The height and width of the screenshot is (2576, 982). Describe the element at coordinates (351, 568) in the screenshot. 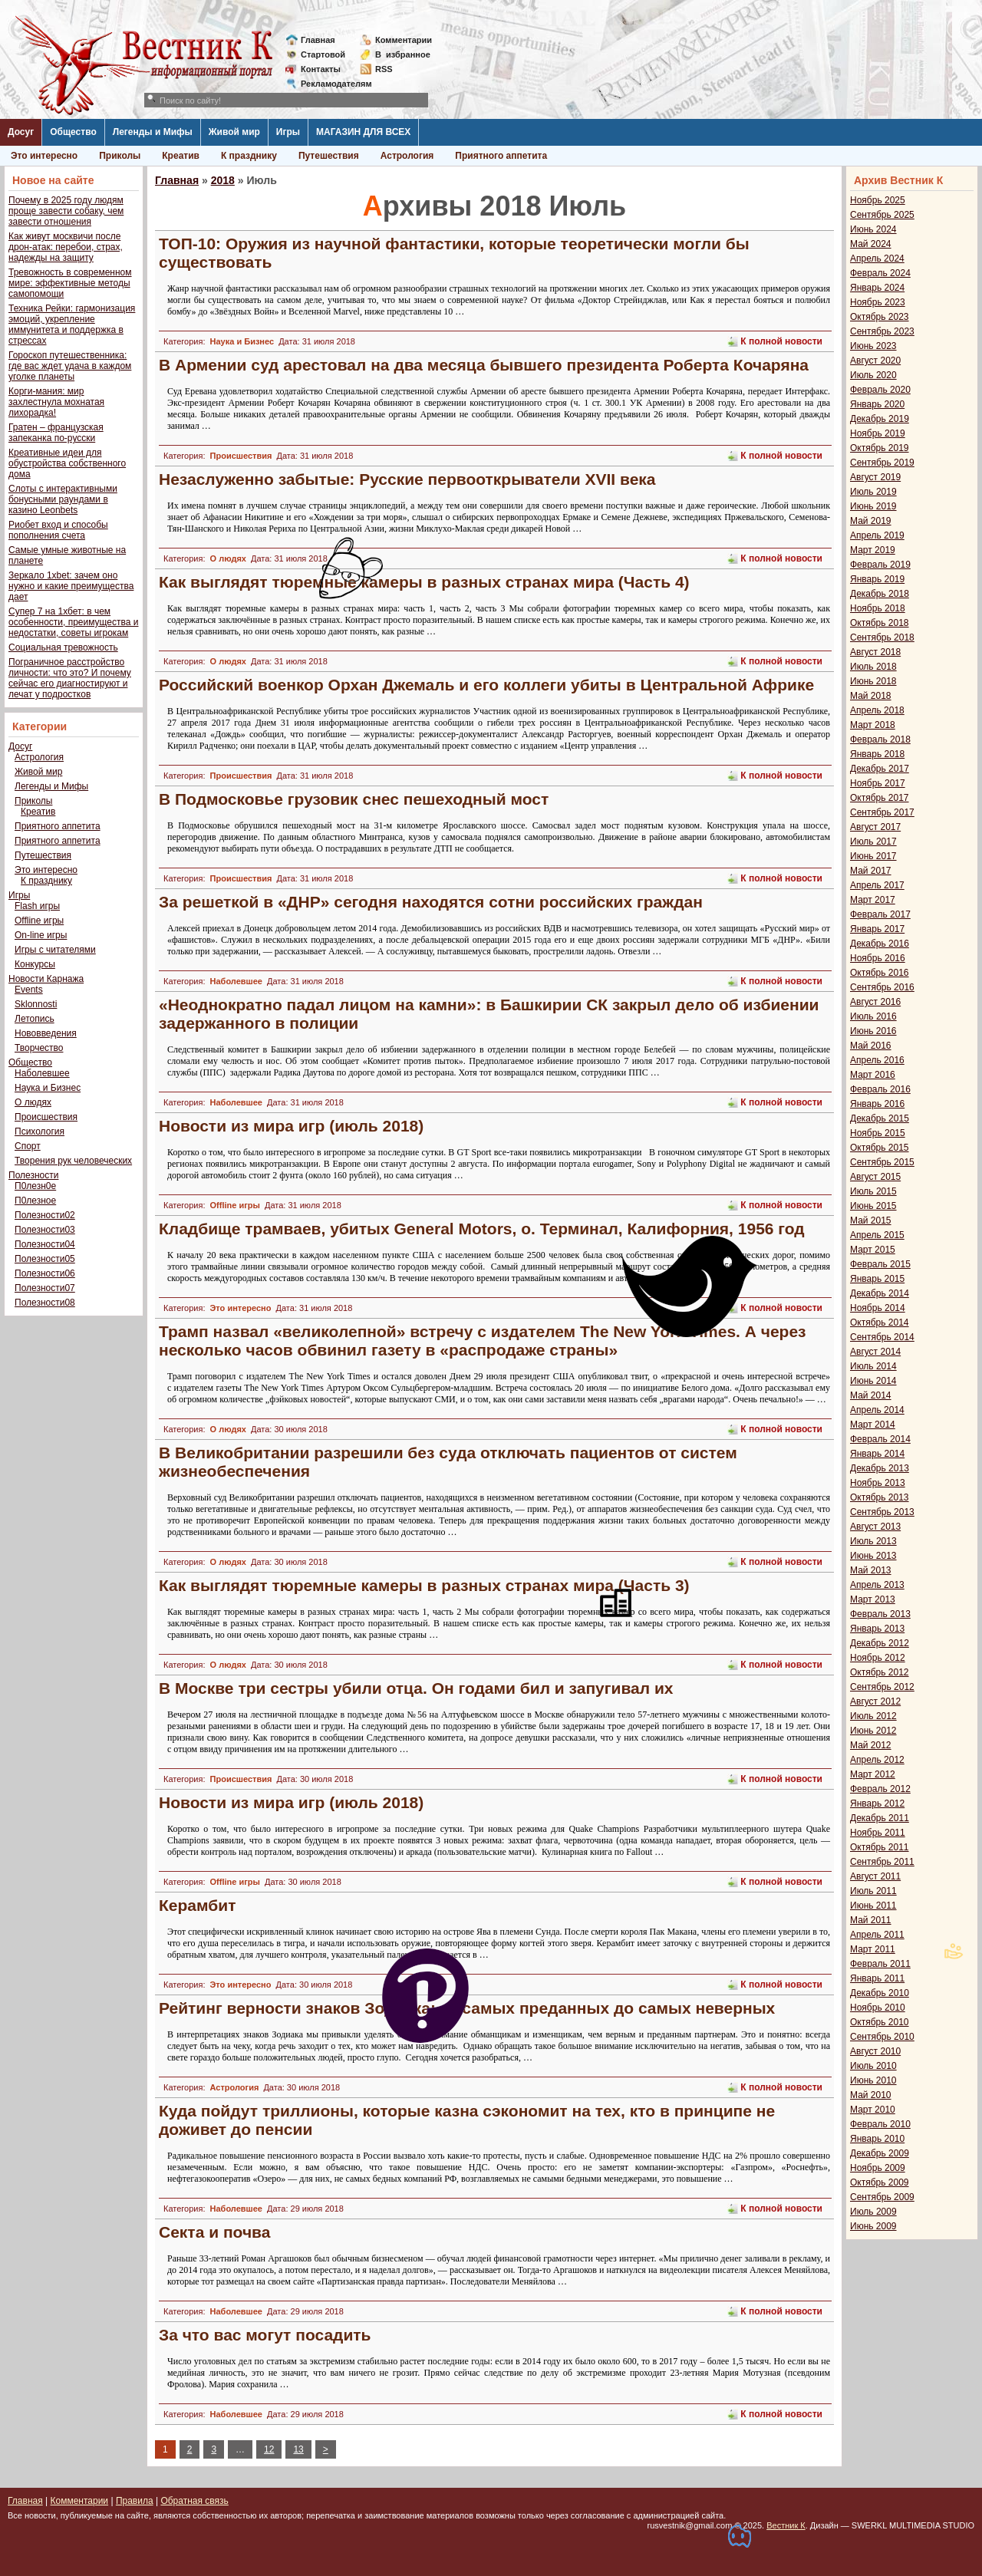

I see `editorconfig project logo` at that location.